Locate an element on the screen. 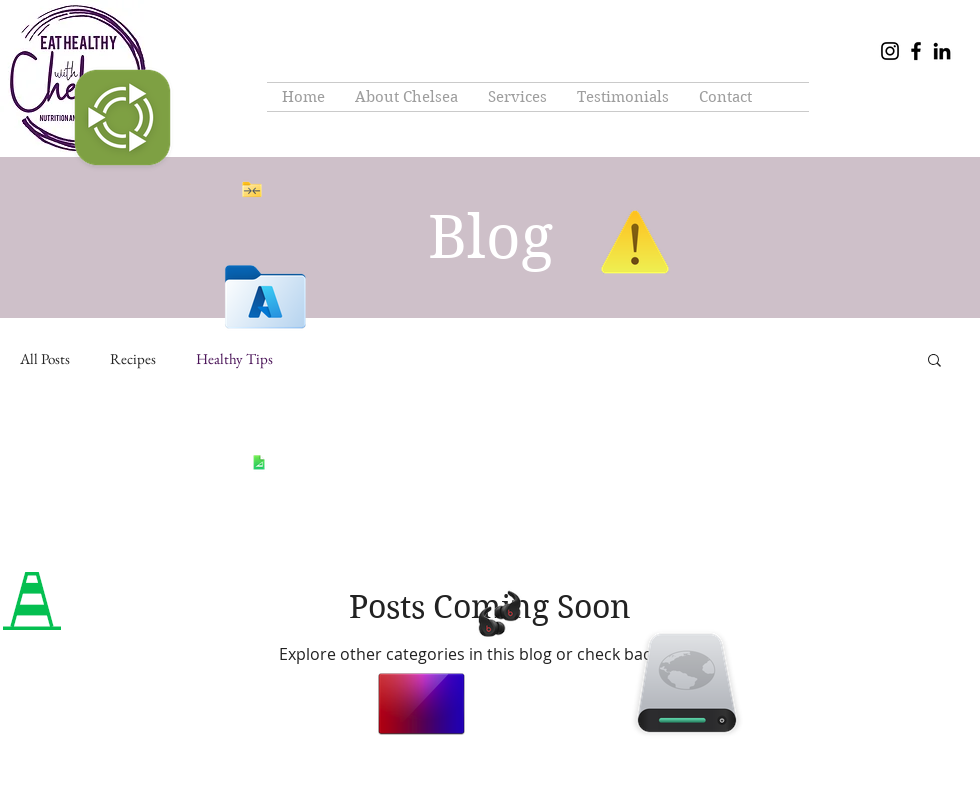  access your media library in iMovie is located at coordinates (421, 703).